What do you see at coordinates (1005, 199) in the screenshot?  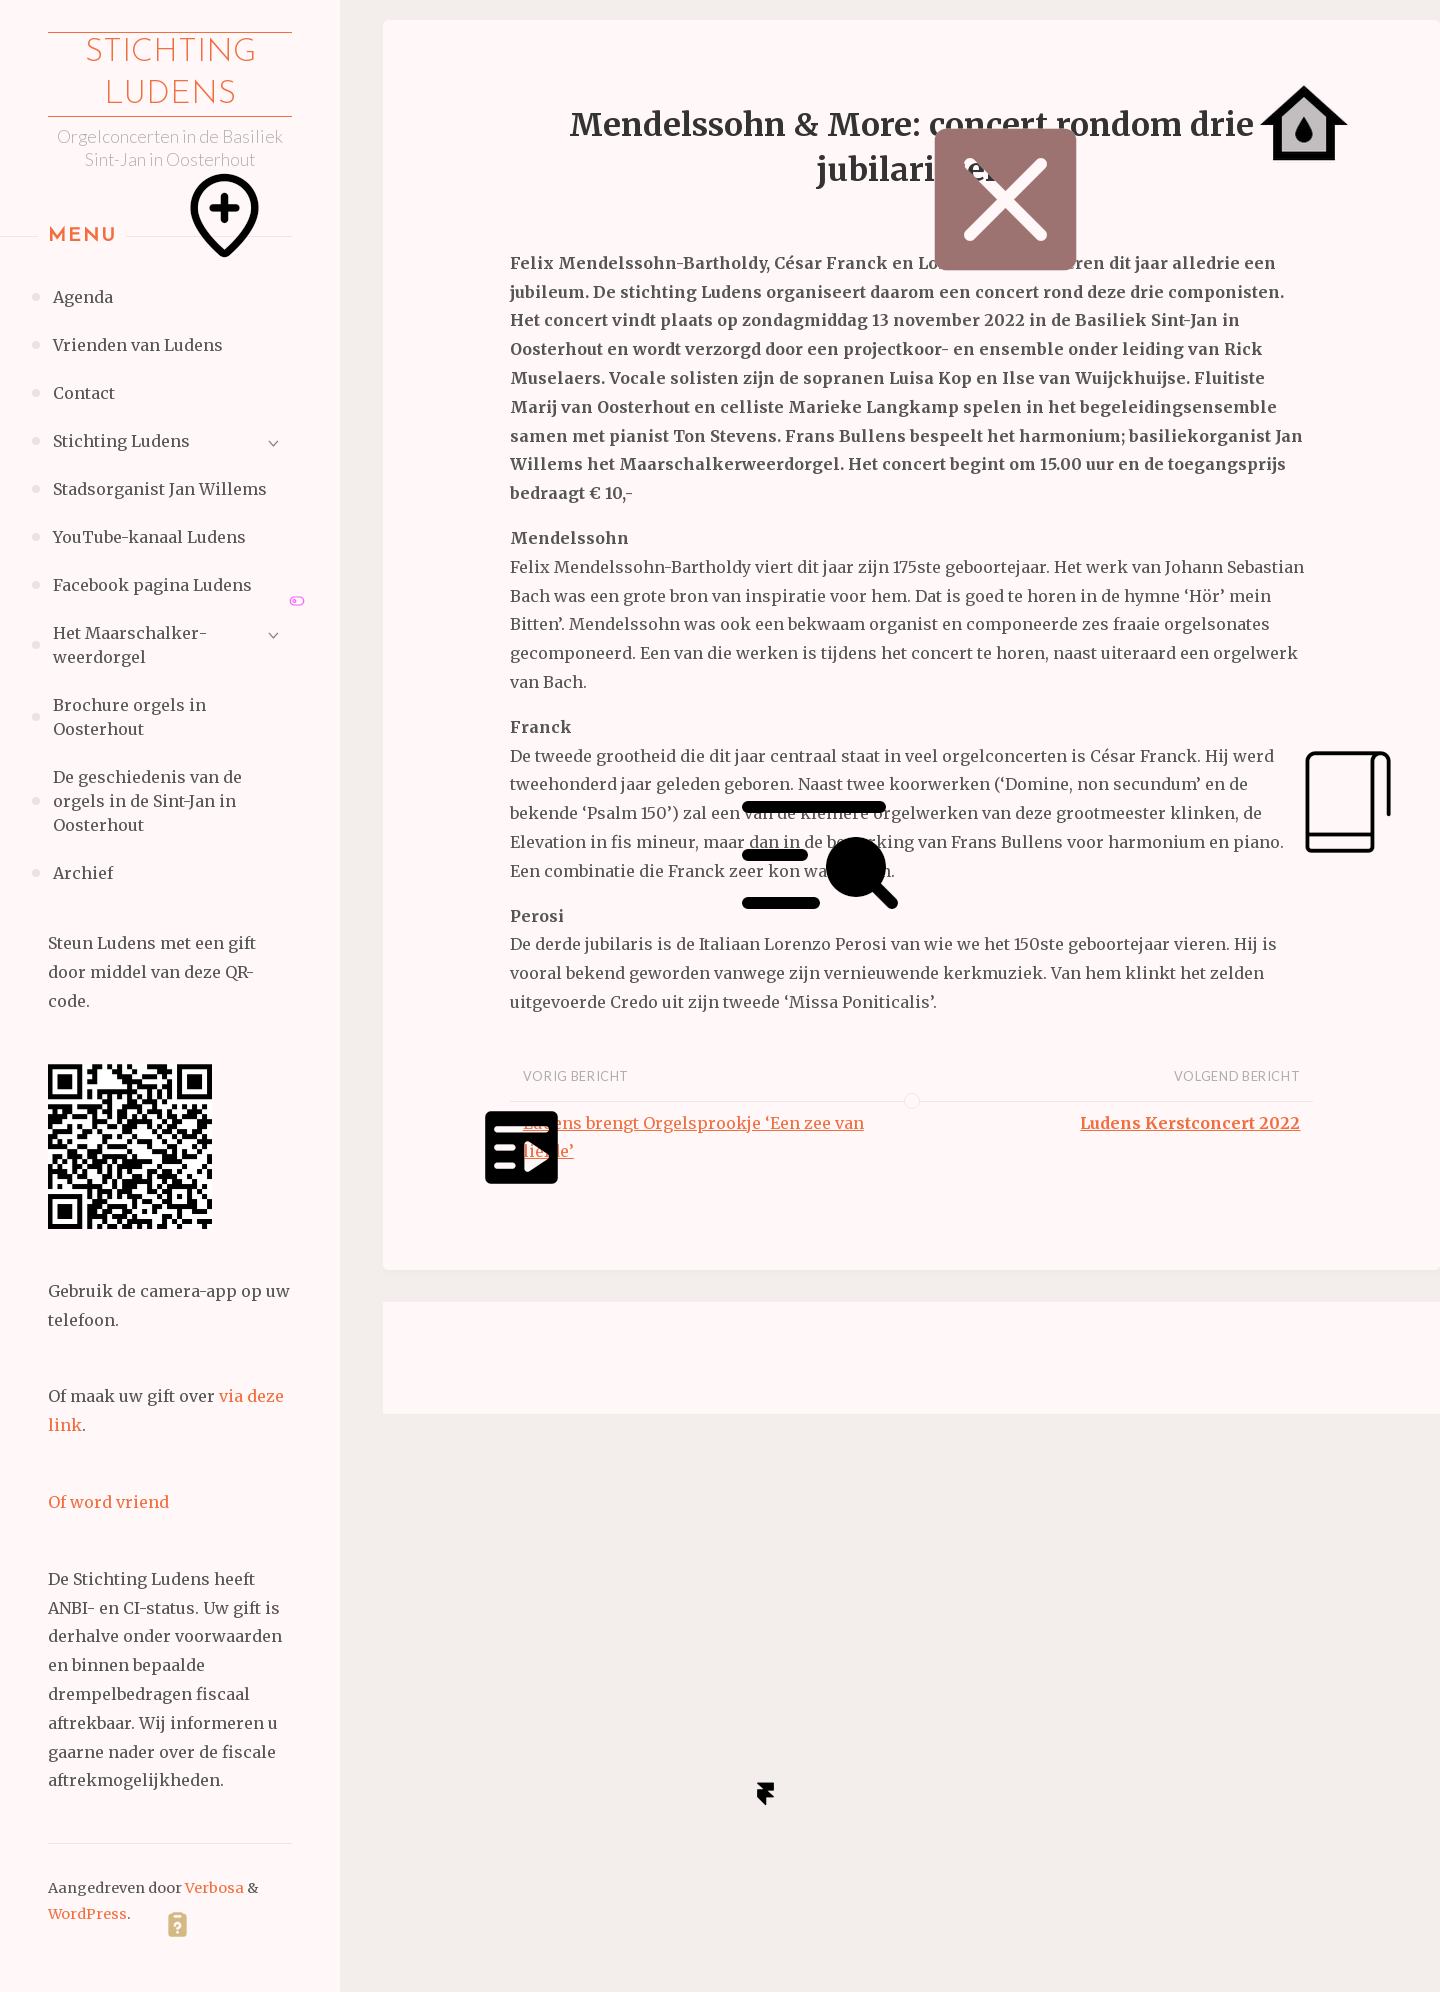 I see `close or dismiss a window` at bounding box center [1005, 199].